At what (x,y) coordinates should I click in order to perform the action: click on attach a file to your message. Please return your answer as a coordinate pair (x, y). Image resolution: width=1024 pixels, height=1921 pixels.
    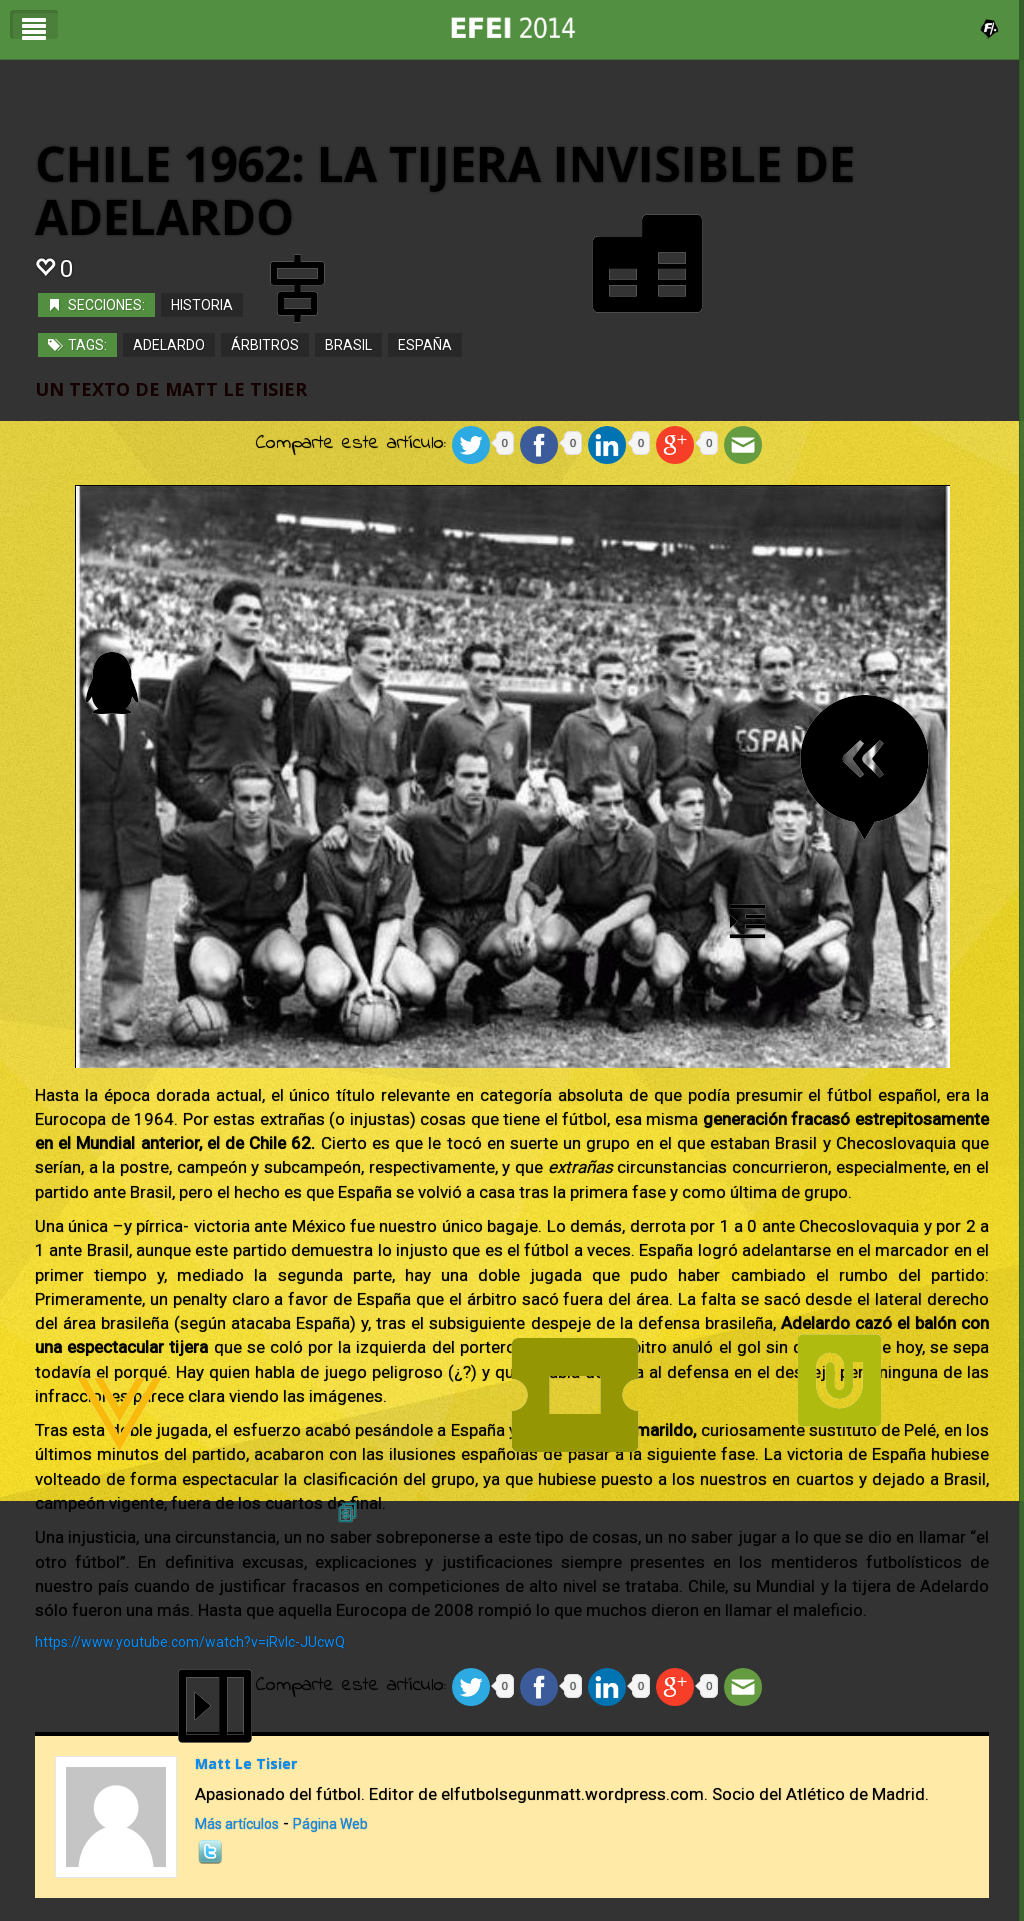
    Looking at the image, I should click on (839, 1380).